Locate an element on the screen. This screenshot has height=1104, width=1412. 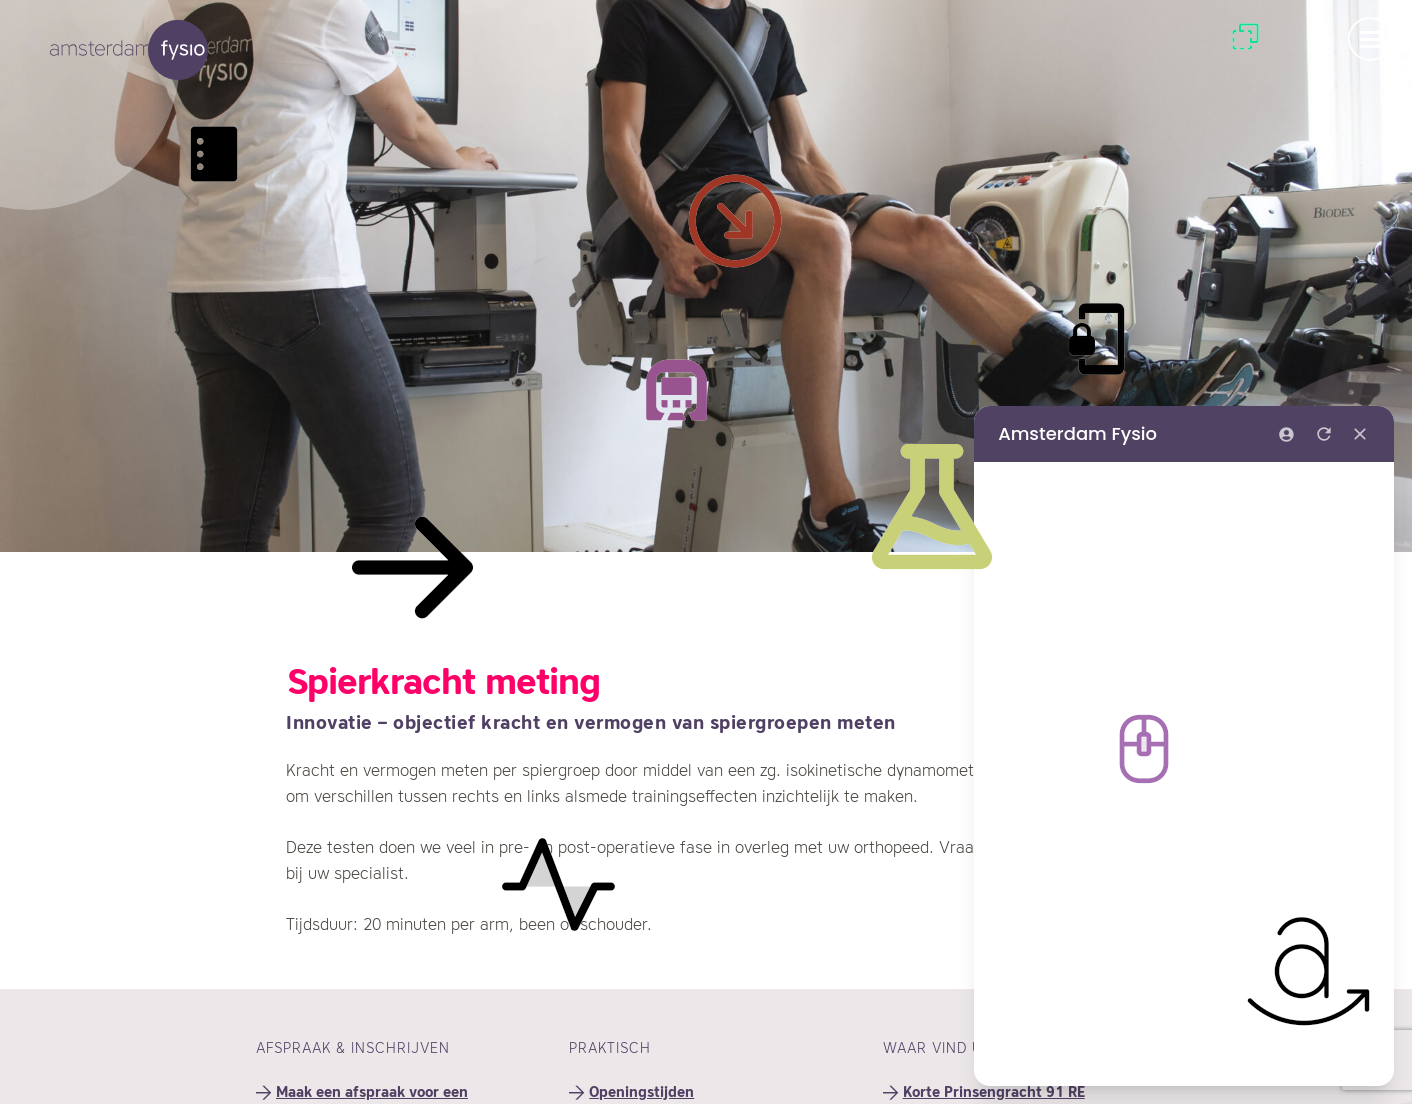
indicates middle mouse button click action is located at coordinates (1144, 749).